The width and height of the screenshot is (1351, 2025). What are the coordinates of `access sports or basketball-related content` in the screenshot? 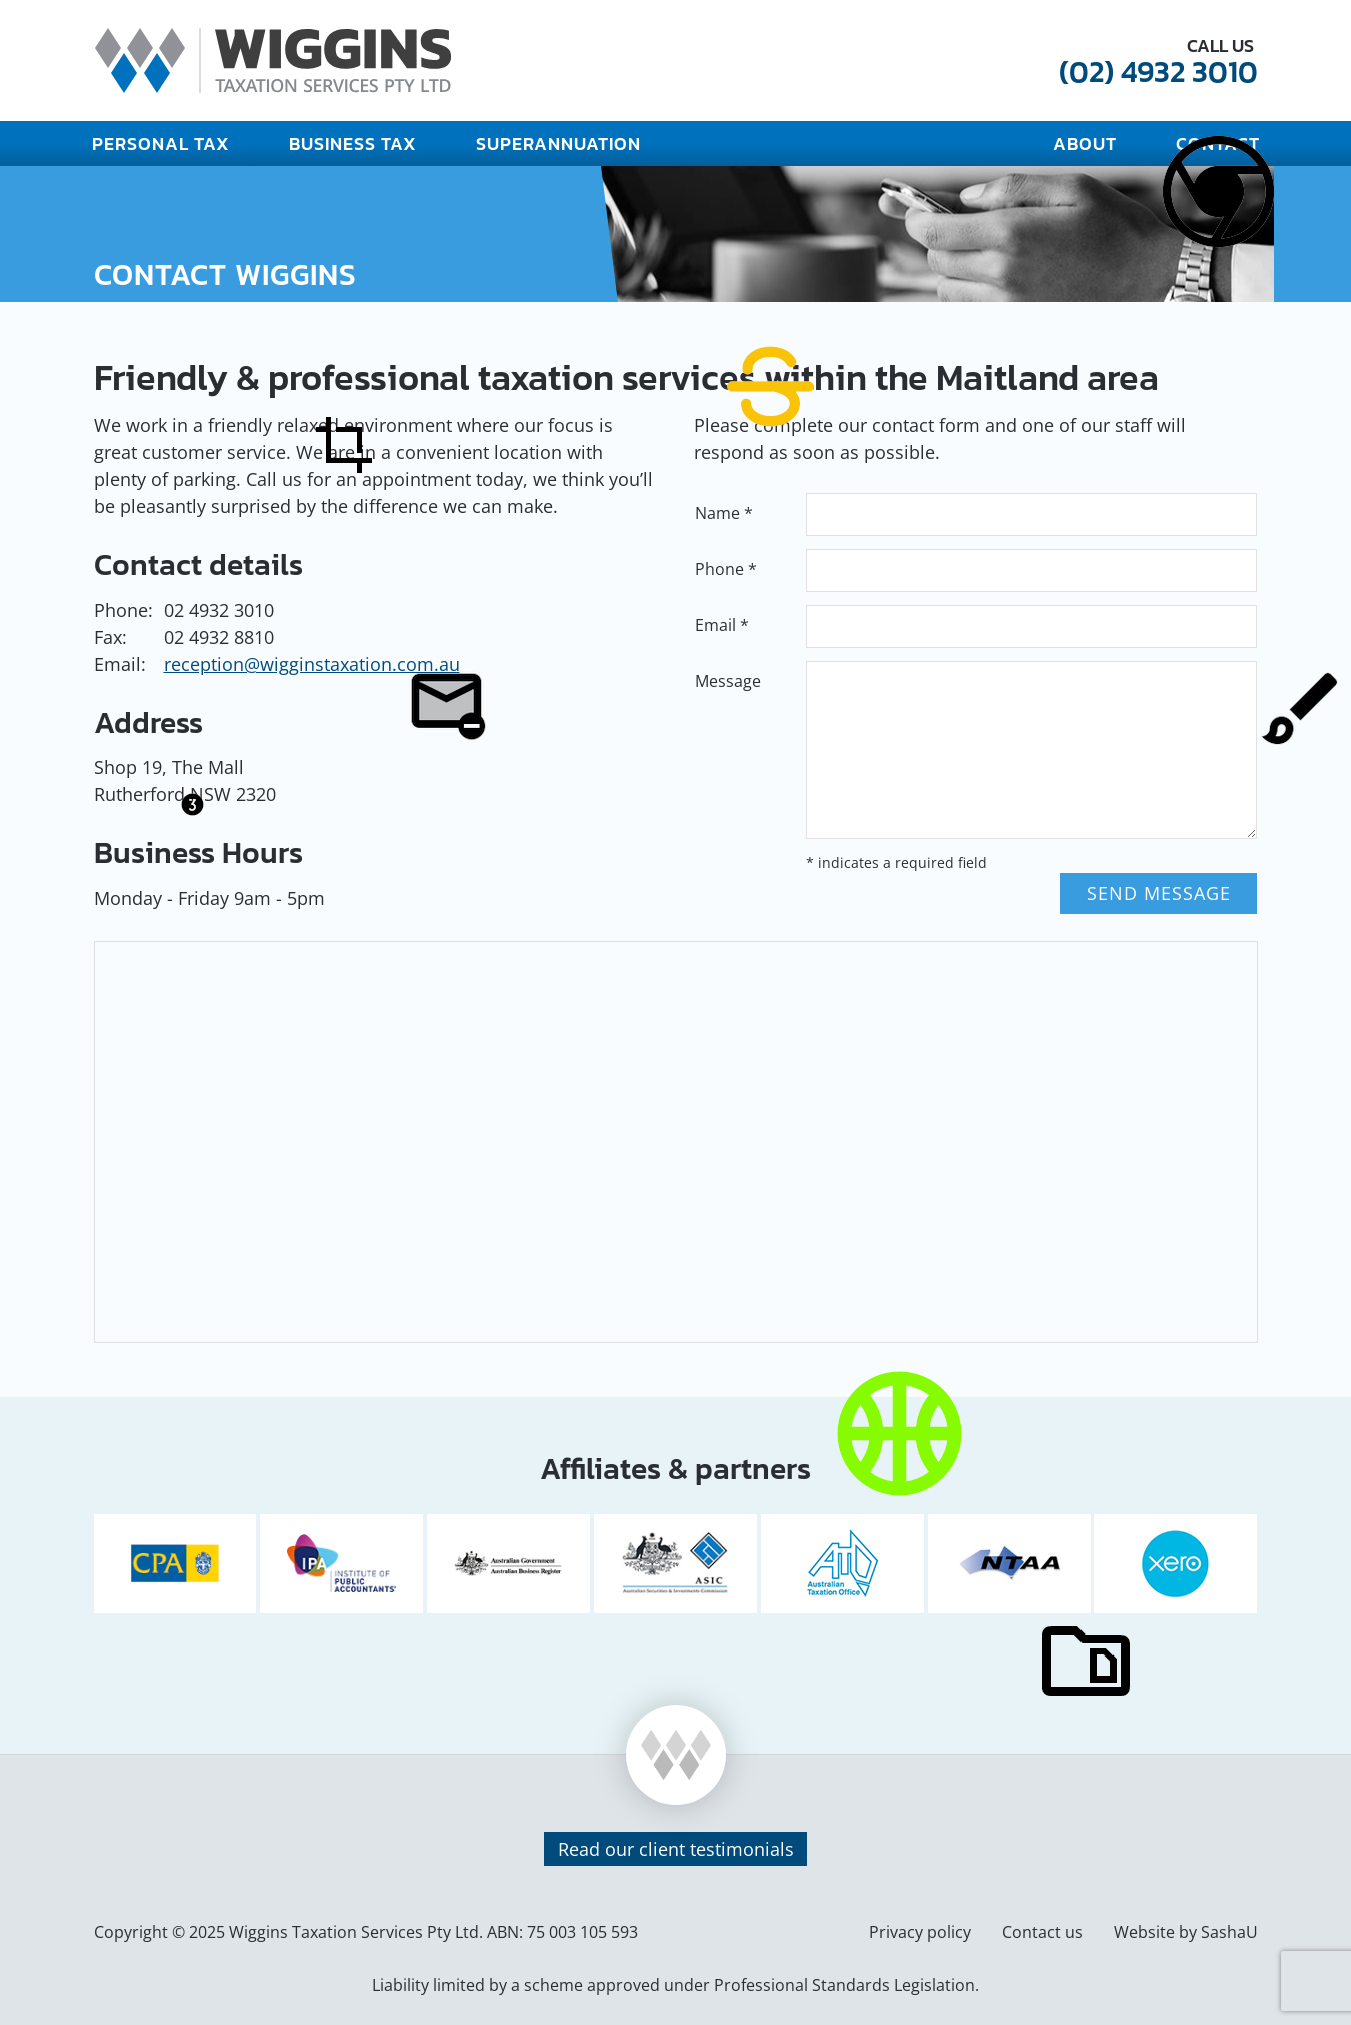 It's located at (899, 1433).